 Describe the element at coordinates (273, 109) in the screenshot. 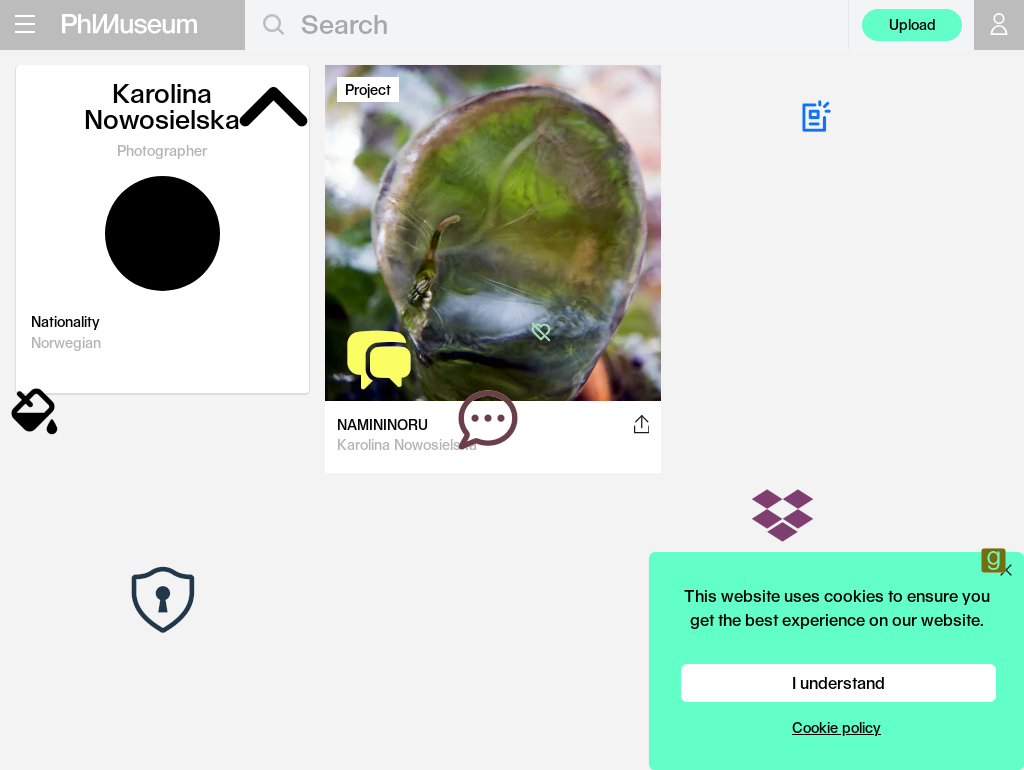

I see `collapse an expanded section` at that location.